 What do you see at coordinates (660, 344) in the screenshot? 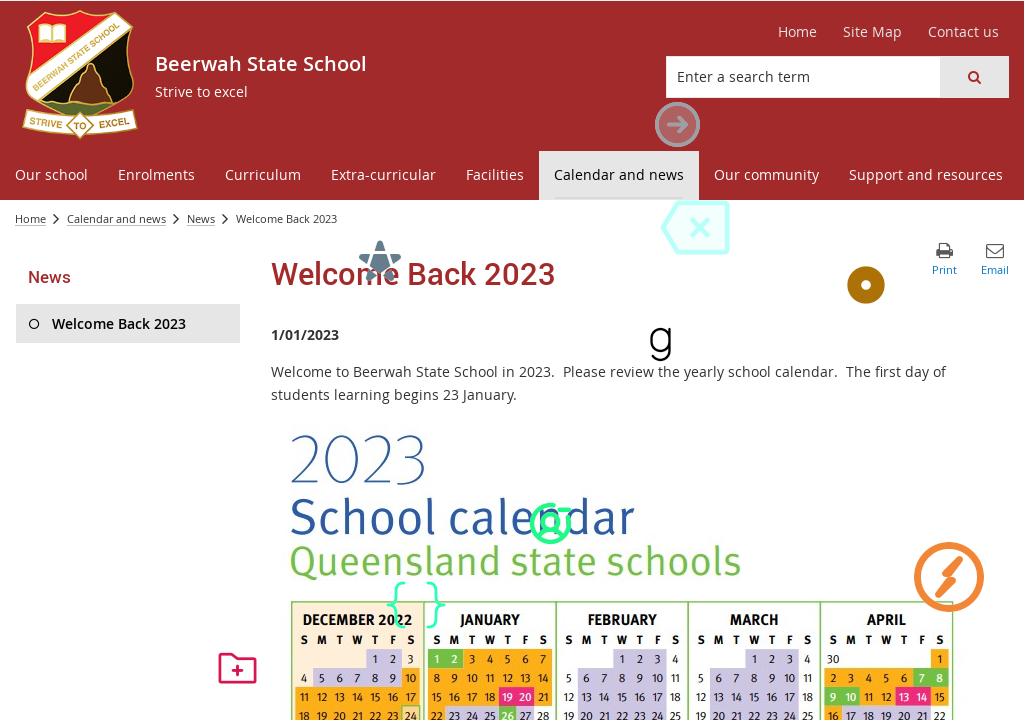
I see `open goodreads app or profile` at bounding box center [660, 344].